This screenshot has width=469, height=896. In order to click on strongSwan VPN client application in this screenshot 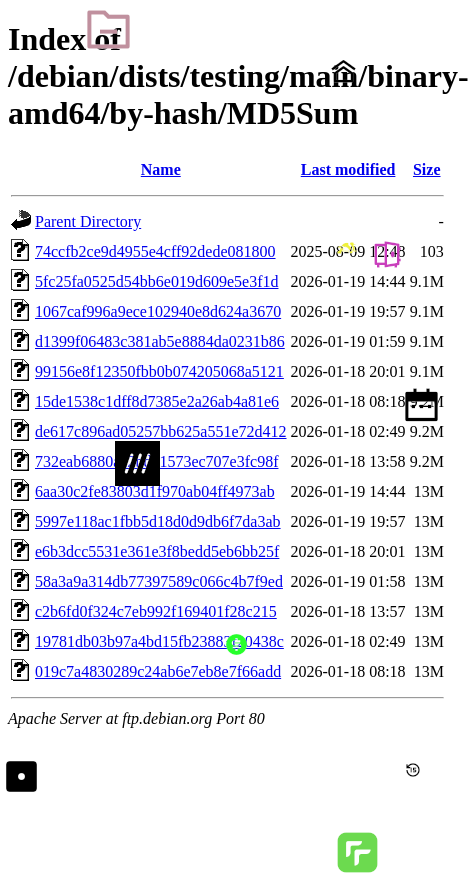, I will do `click(347, 248)`.